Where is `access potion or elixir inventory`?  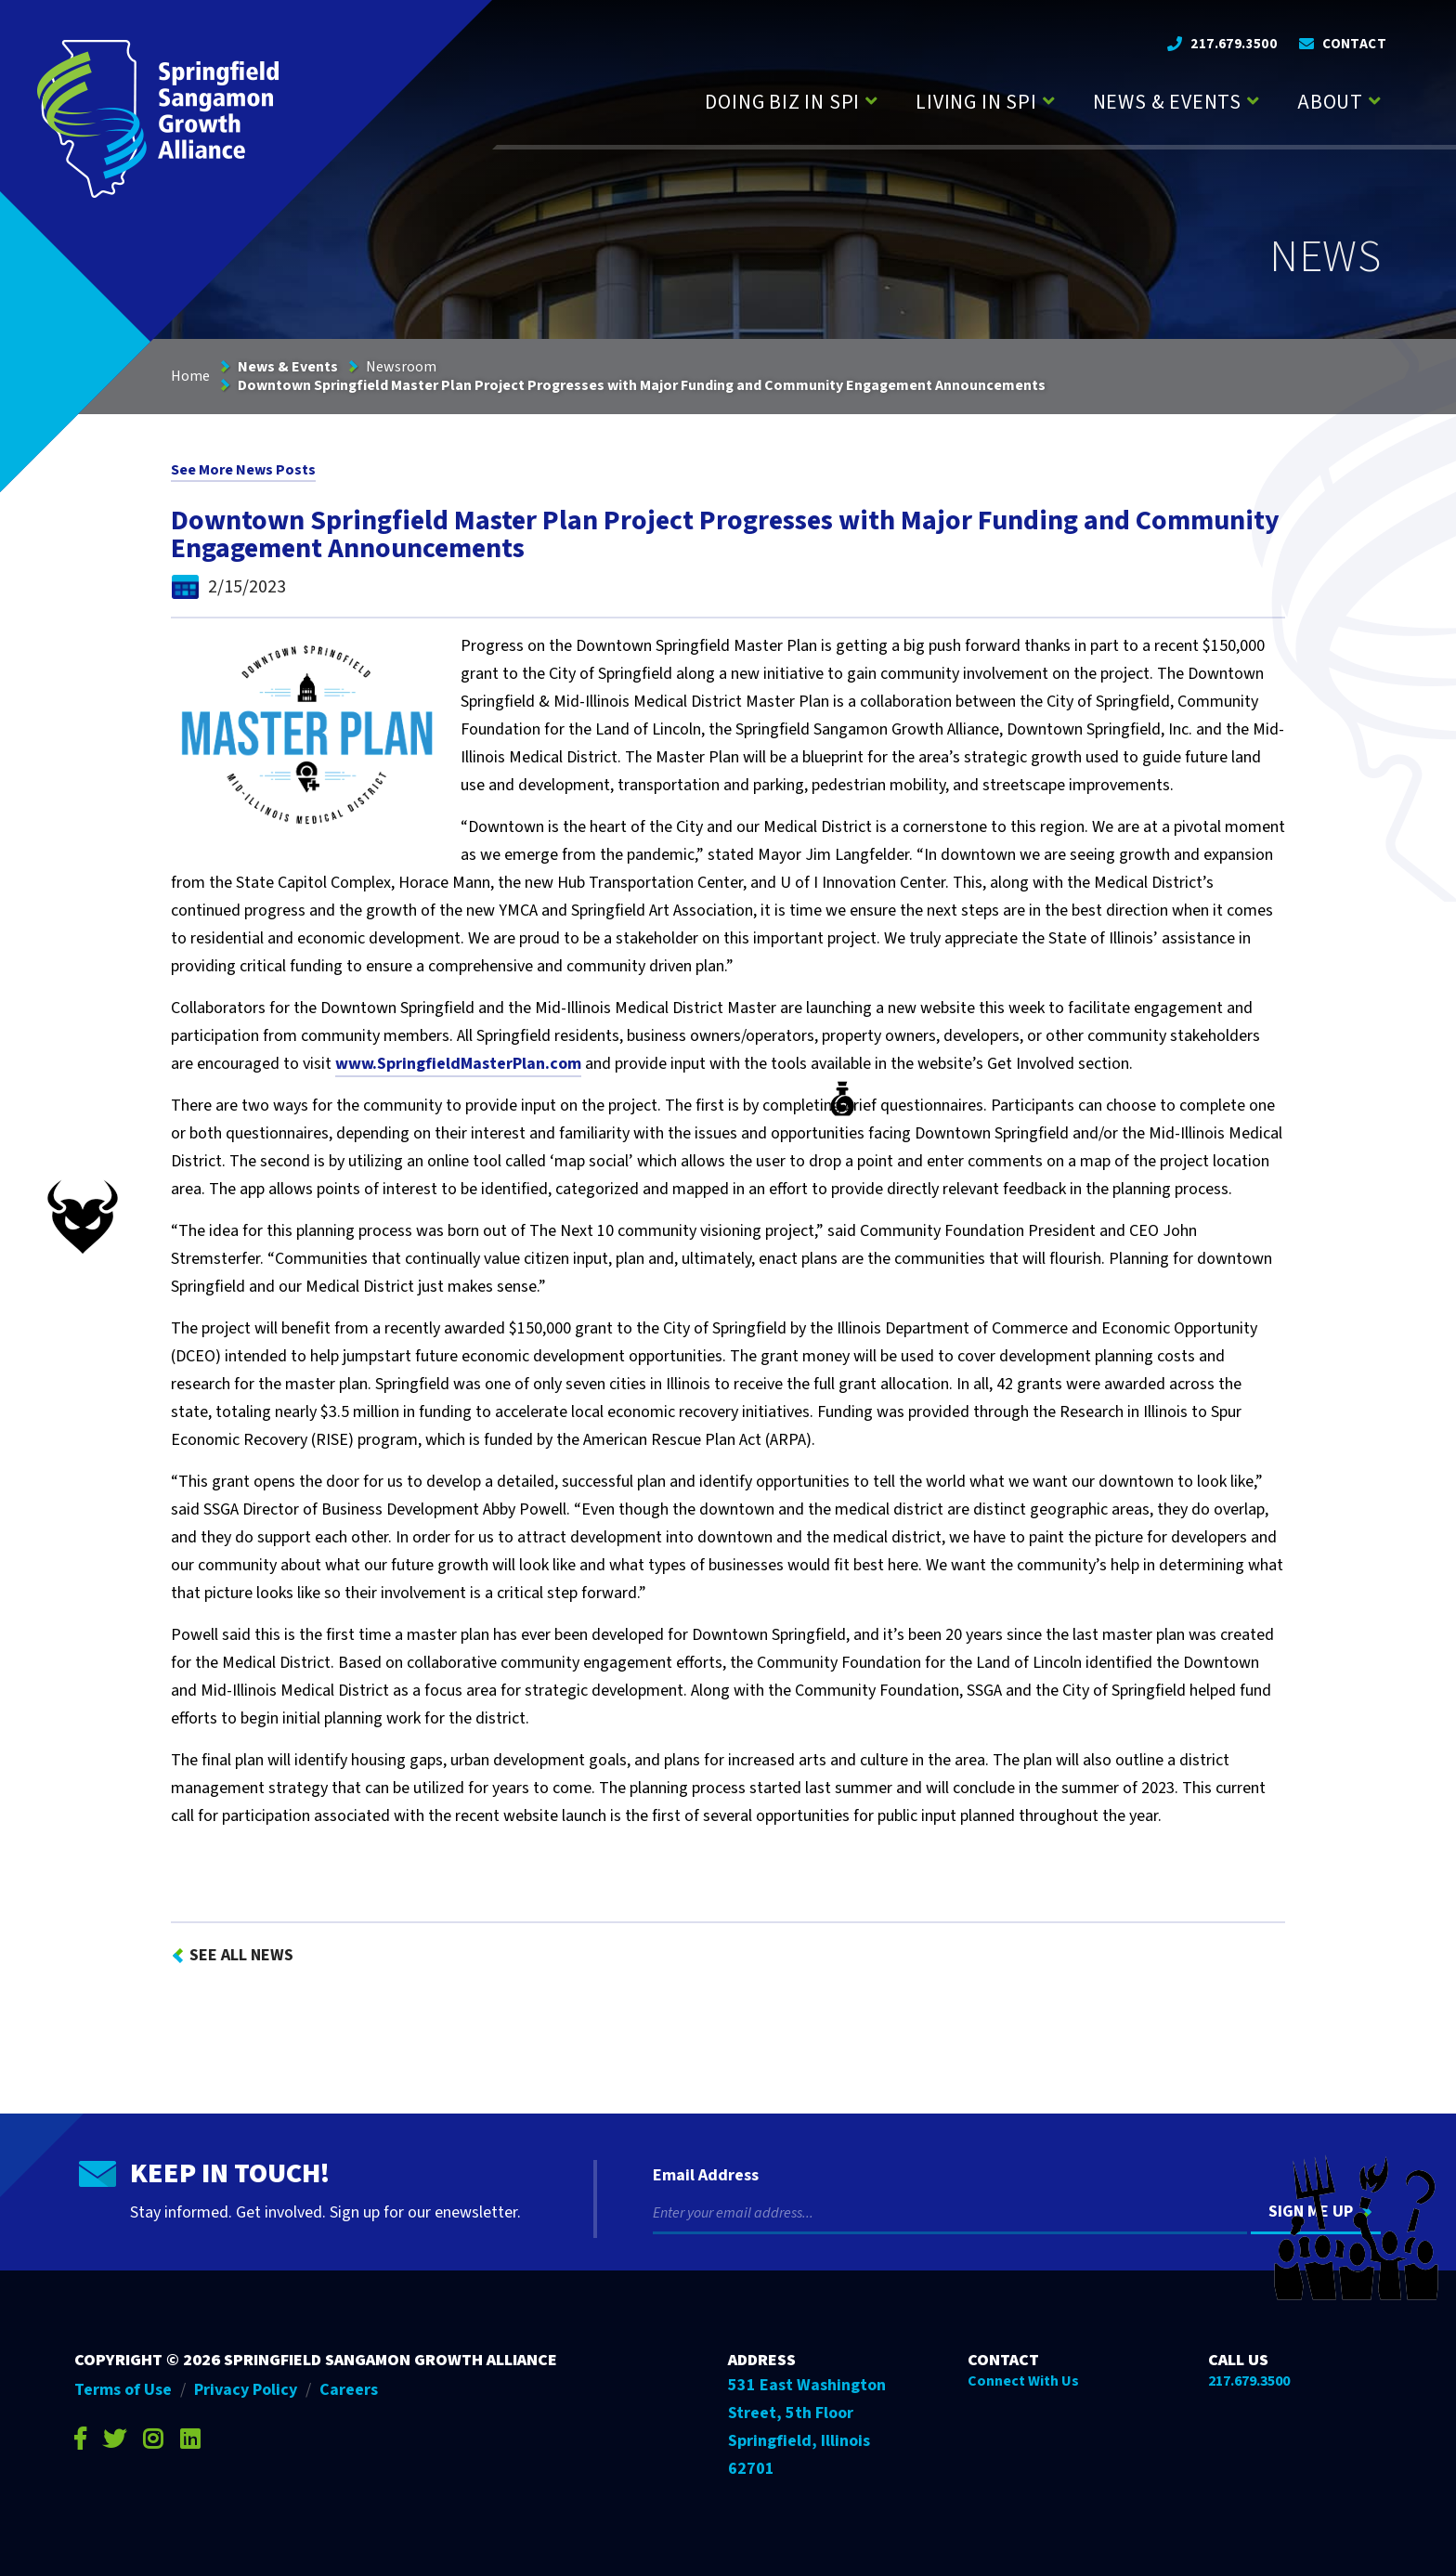 access potion or elixir inventory is located at coordinates (842, 1099).